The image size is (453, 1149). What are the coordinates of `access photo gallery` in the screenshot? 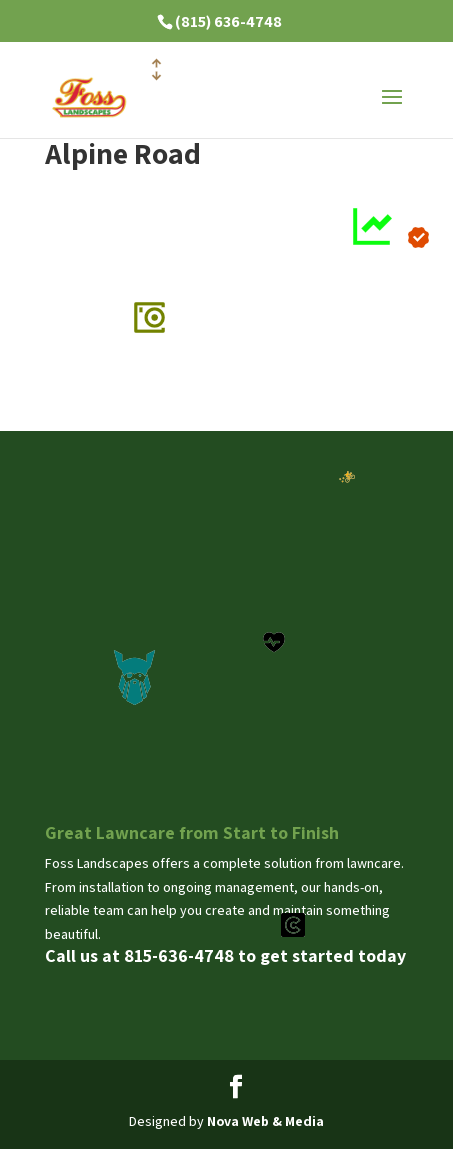 It's located at (149, 317).